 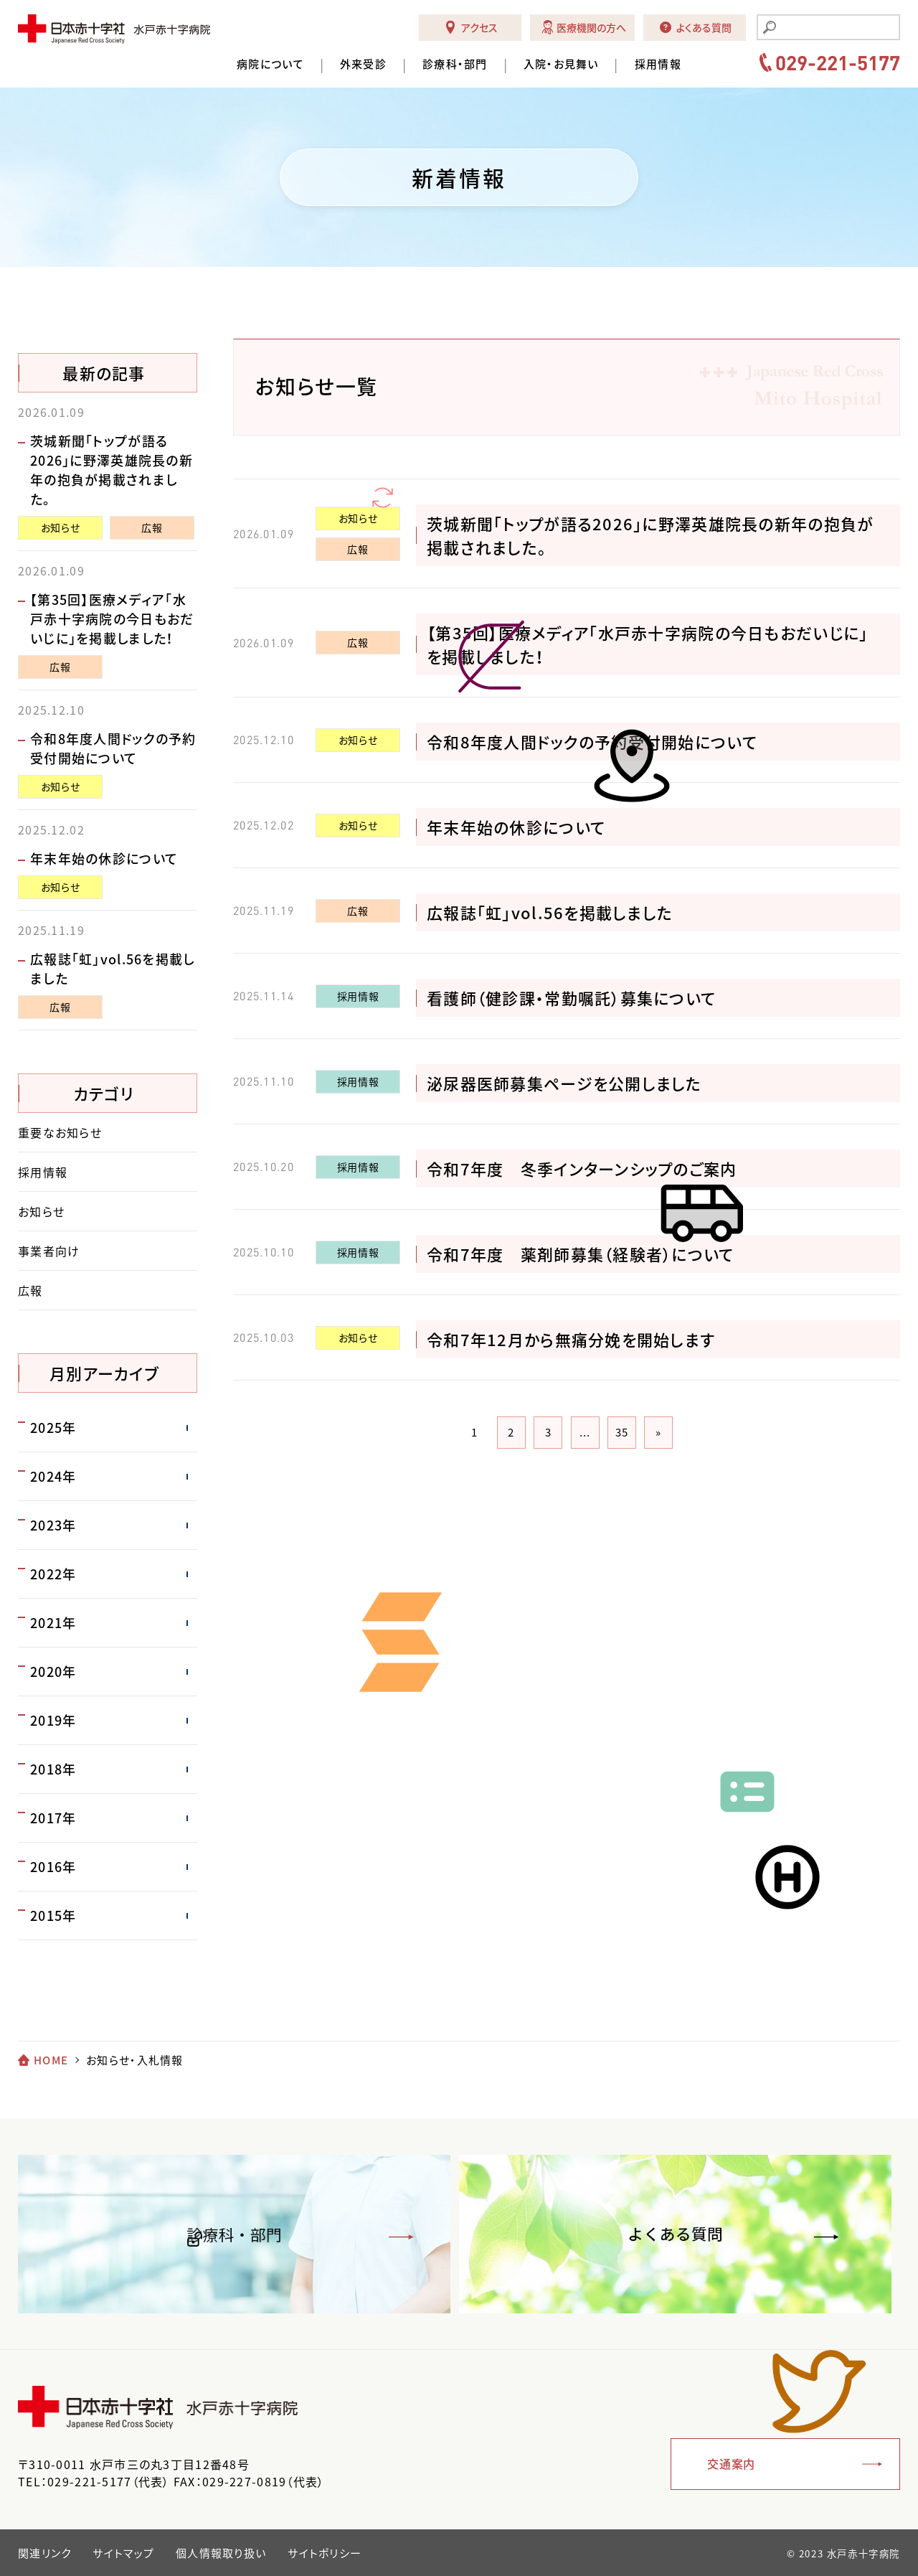 I want to click on view stacked layers or map overlays, so click(x=400, y=1642).